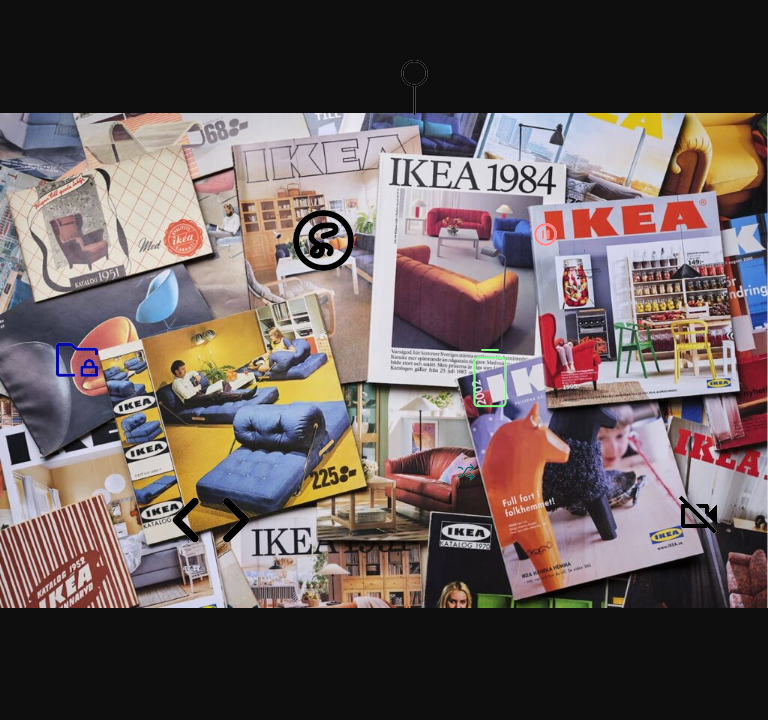  Describe the element at coordinates (323, 240) in the screenshot. I see `indicates sass stylesheet technology` at that location.